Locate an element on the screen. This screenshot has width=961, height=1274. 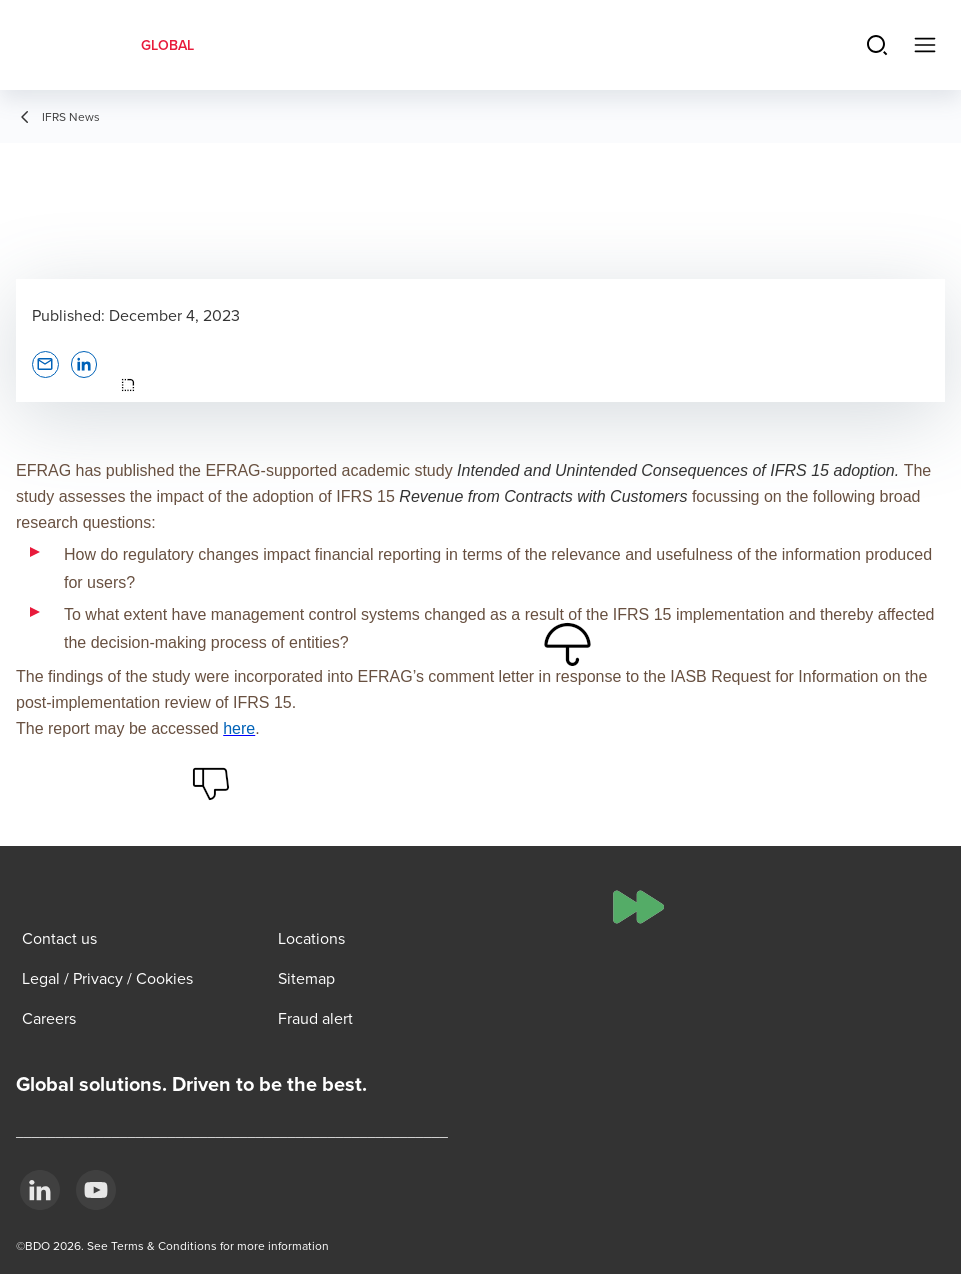
skip forward in media playback is located at coordinates (635, 907).